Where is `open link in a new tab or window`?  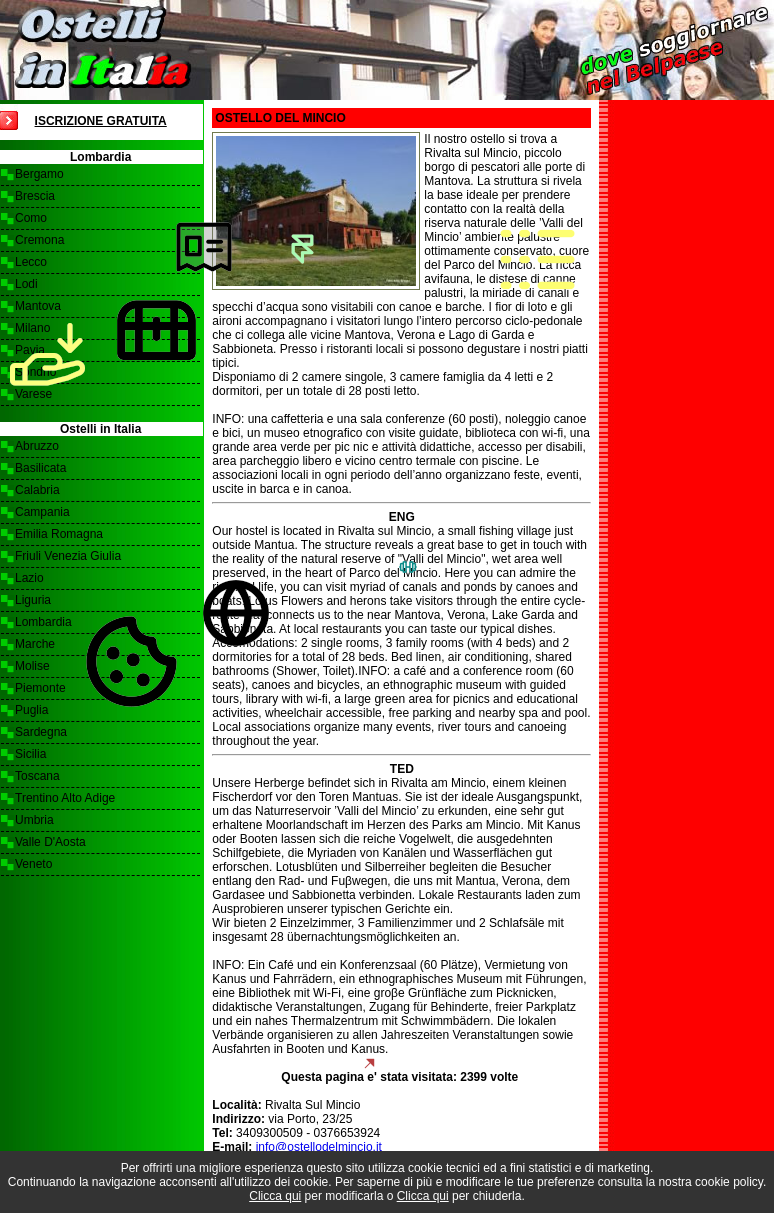 open link in a new tab or window is located at coordinates (369, 1063).